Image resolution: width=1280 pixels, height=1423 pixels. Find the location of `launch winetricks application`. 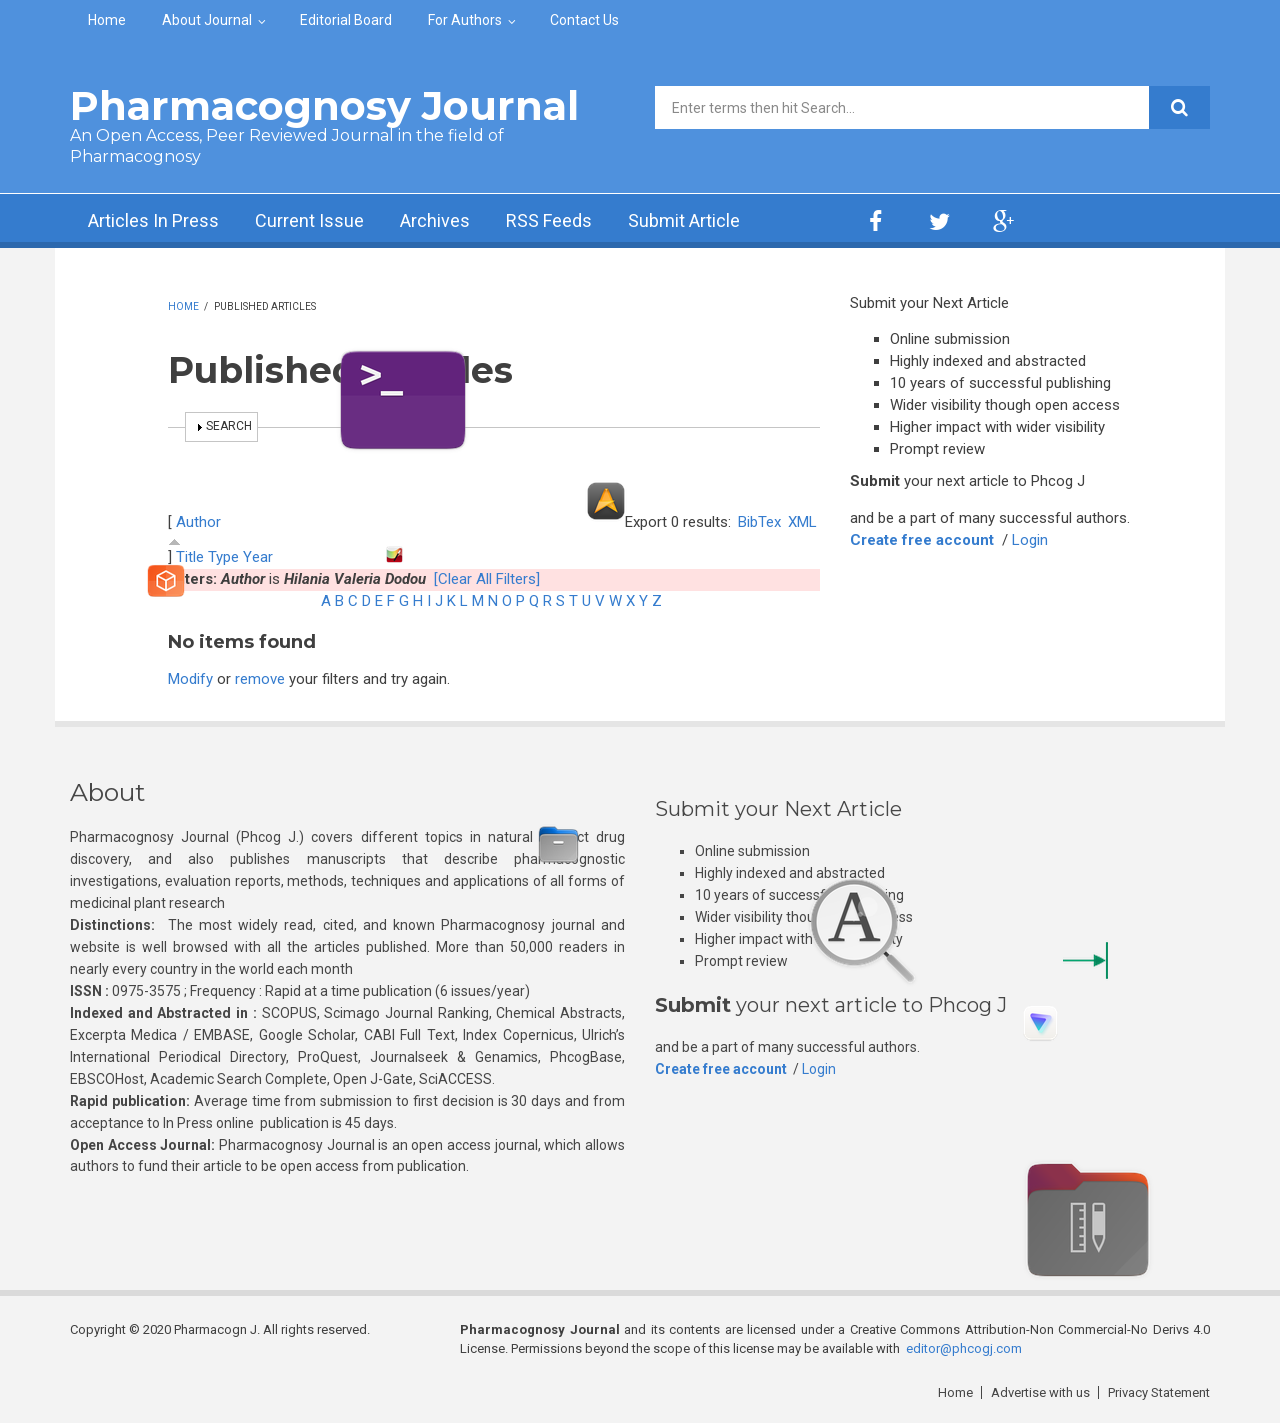

launch winetricks application is located at coordinates (394, 554).